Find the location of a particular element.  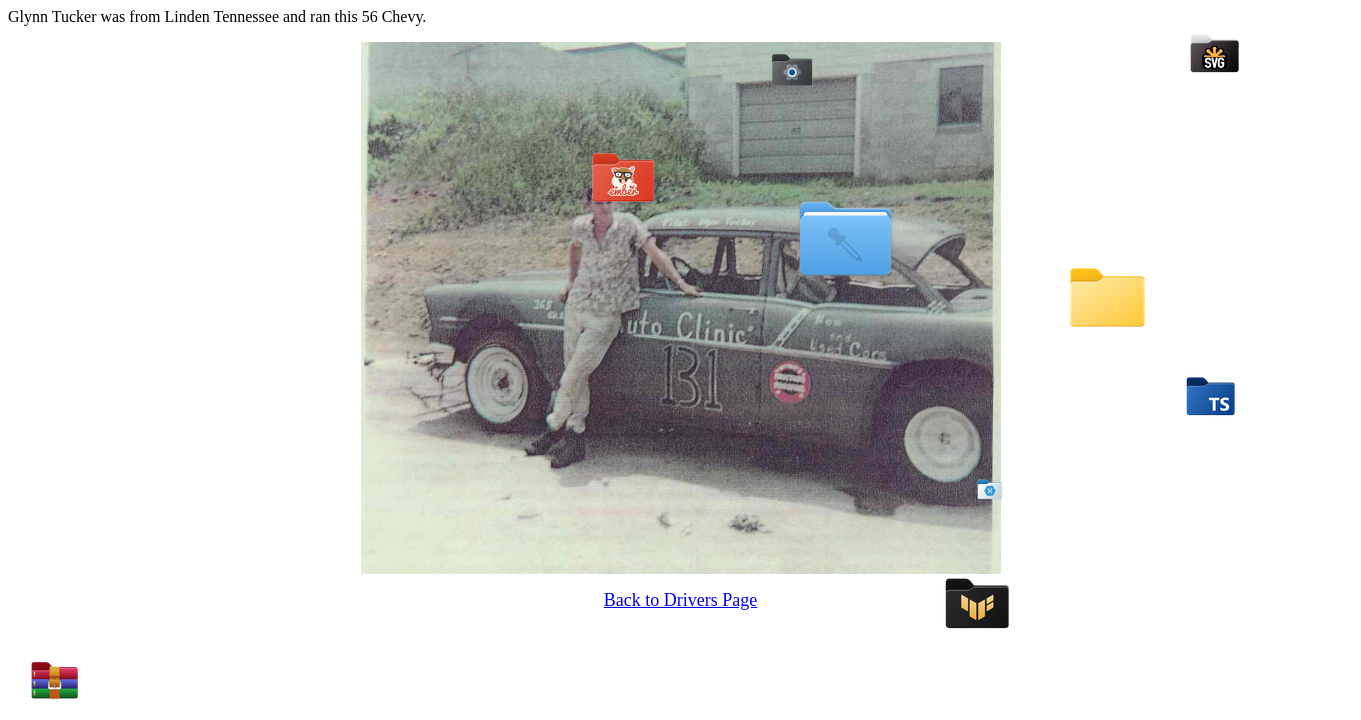

folder for ASUS TUF gaming files or applications is located at coordinates (977, 605).